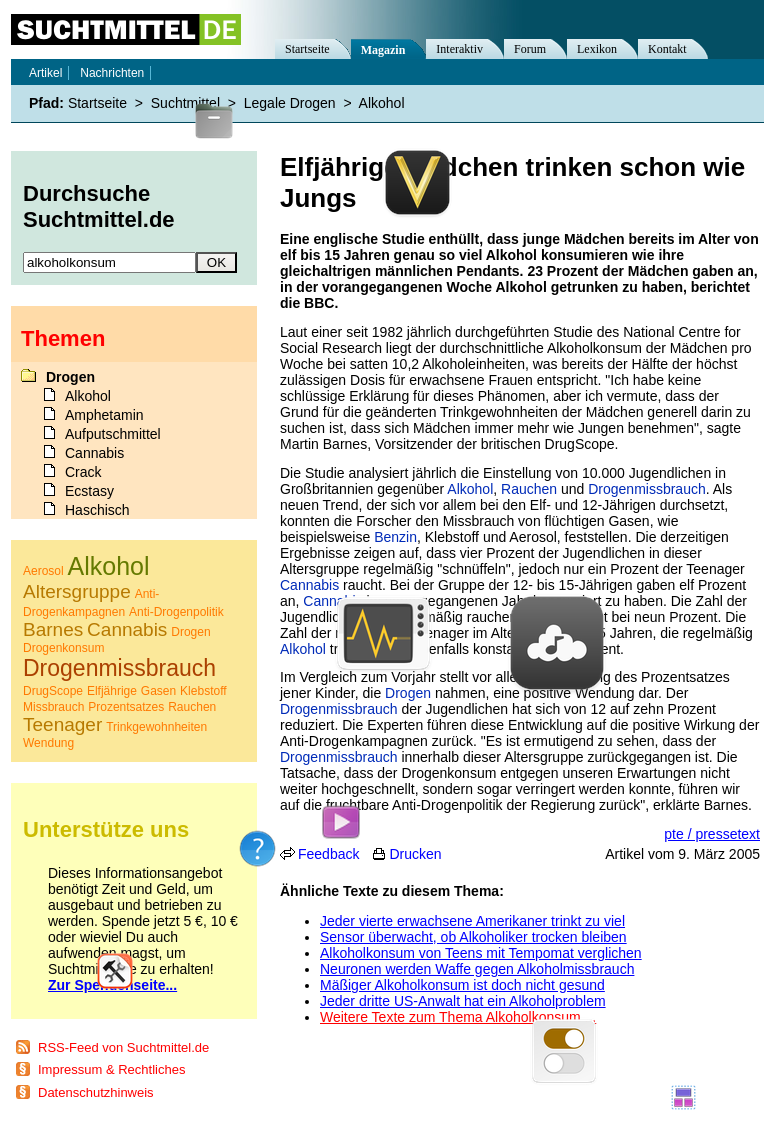 This screenshot has height=1125, width=775. What do you see at coordinates (557, 643) in the screenshot?
I see `open puddletag audio tag editor` at bounding box center [557, 643].